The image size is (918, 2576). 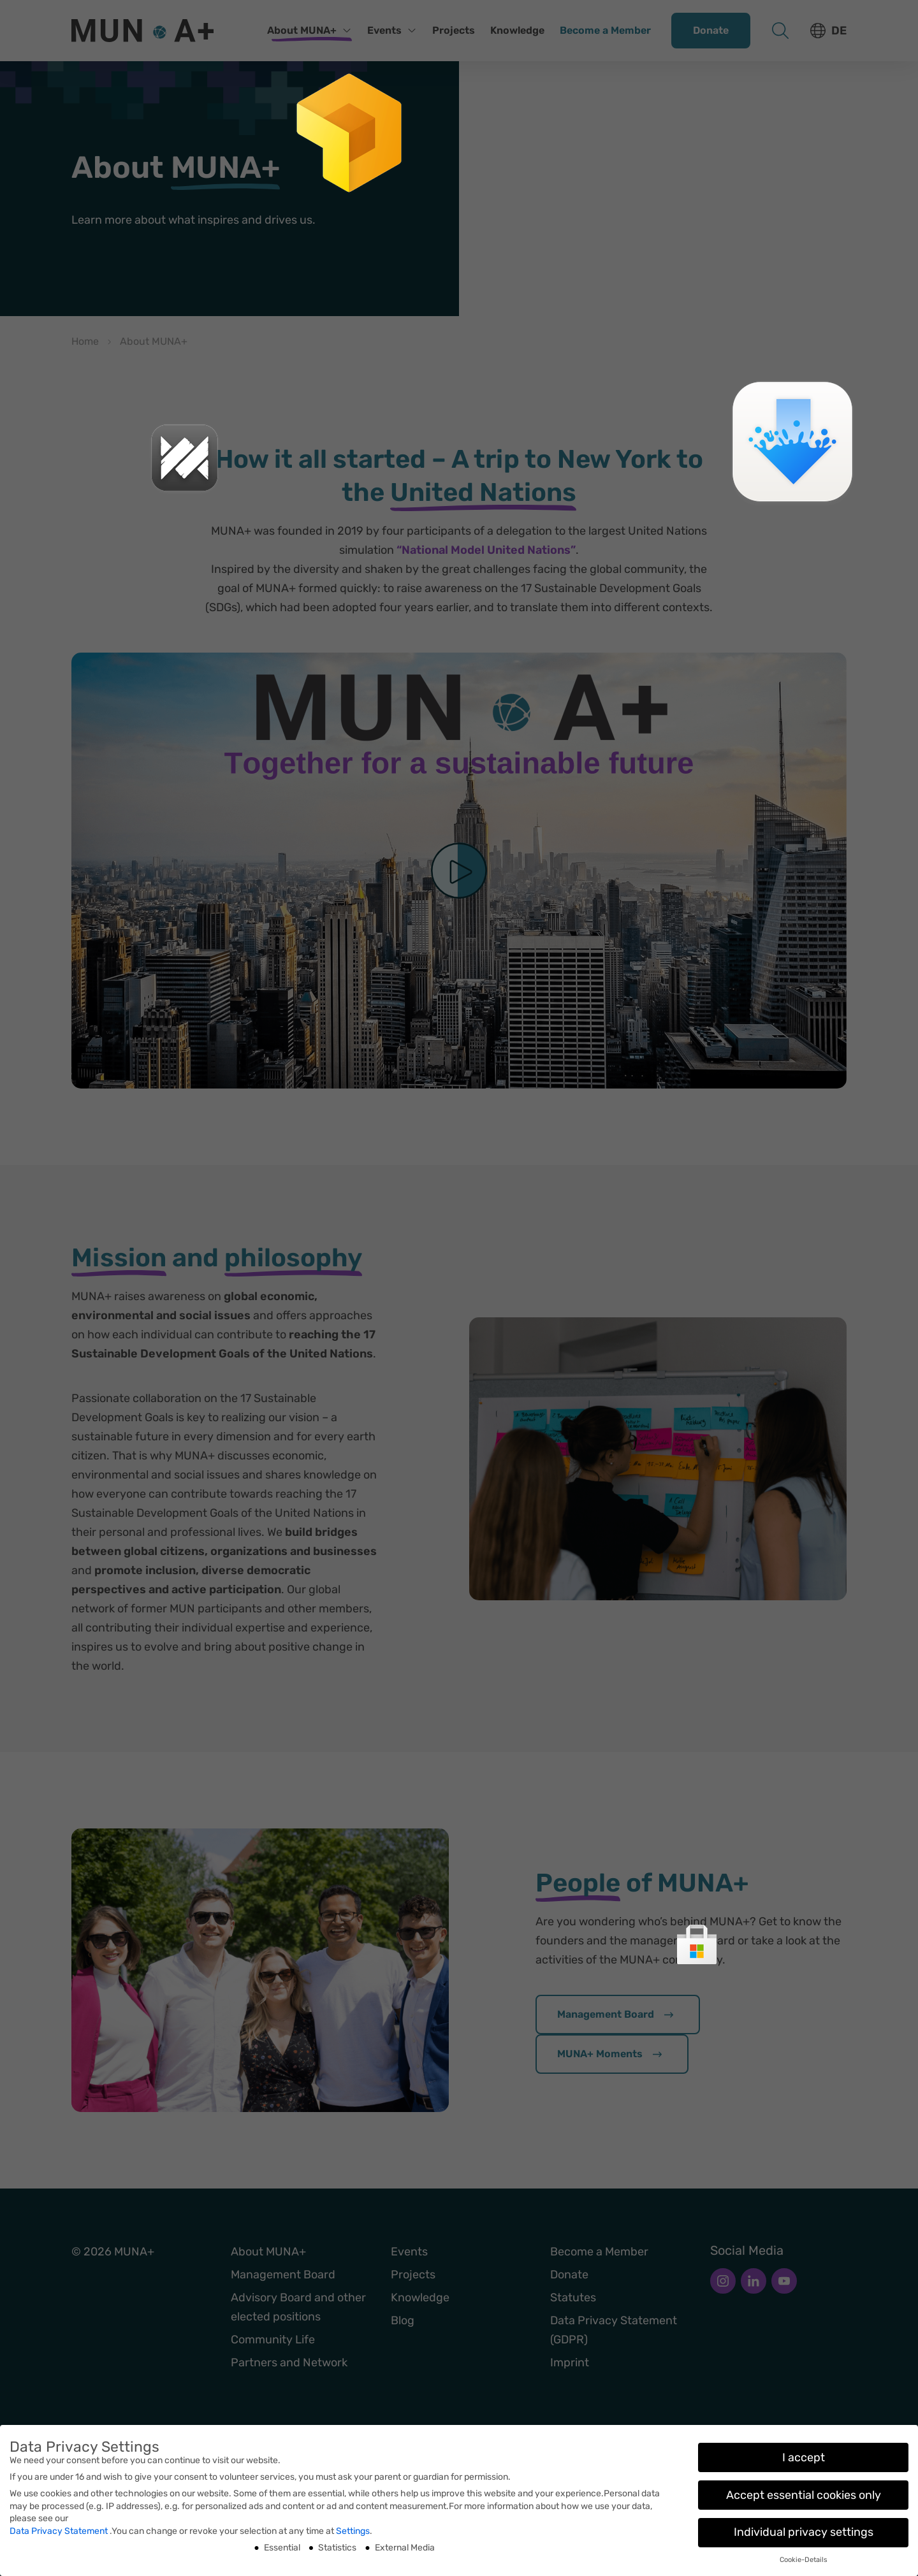 I want to click on open the Microsoft Store app, so click(x=697, y=1944).